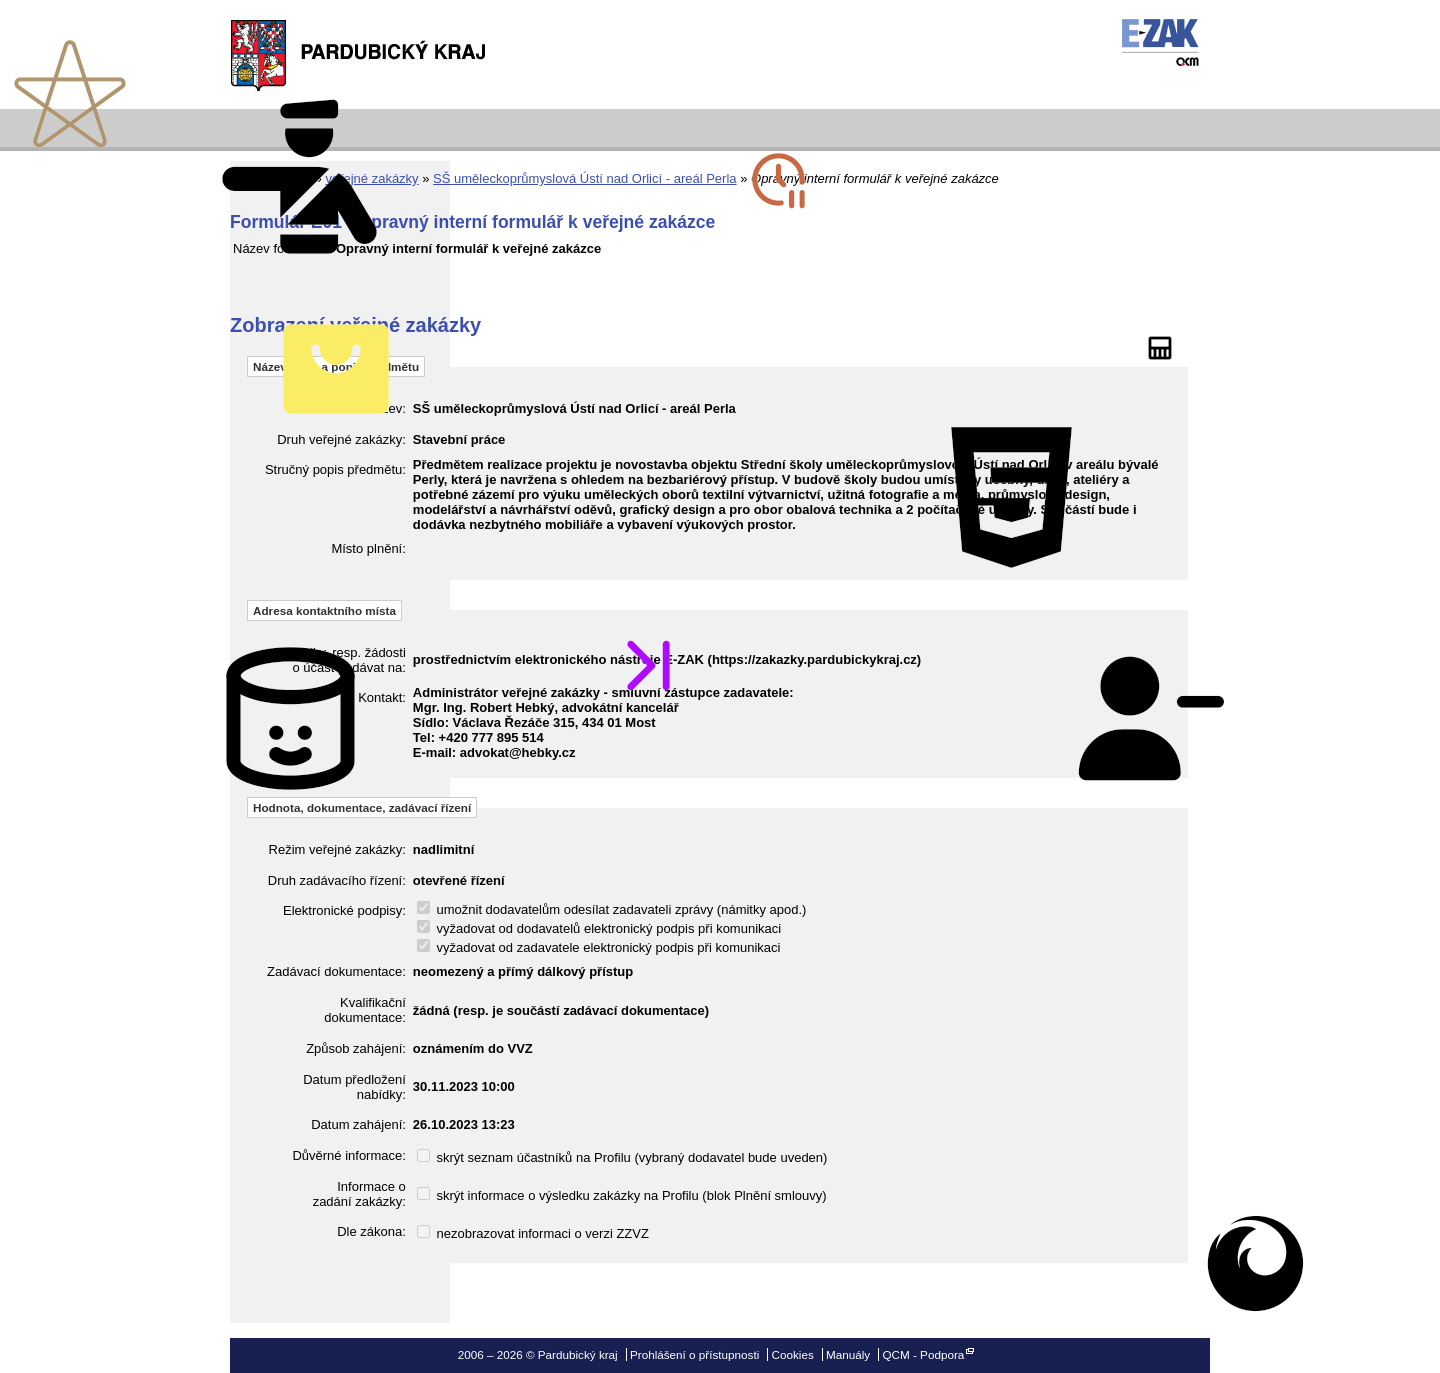 Image resolution: width=1440 pixels, height=1373 pixels. What do you see at coordinates (299, 176) in the screenshot?
I see `military or security personnel directing traffic` at bounding box center [299, 176].